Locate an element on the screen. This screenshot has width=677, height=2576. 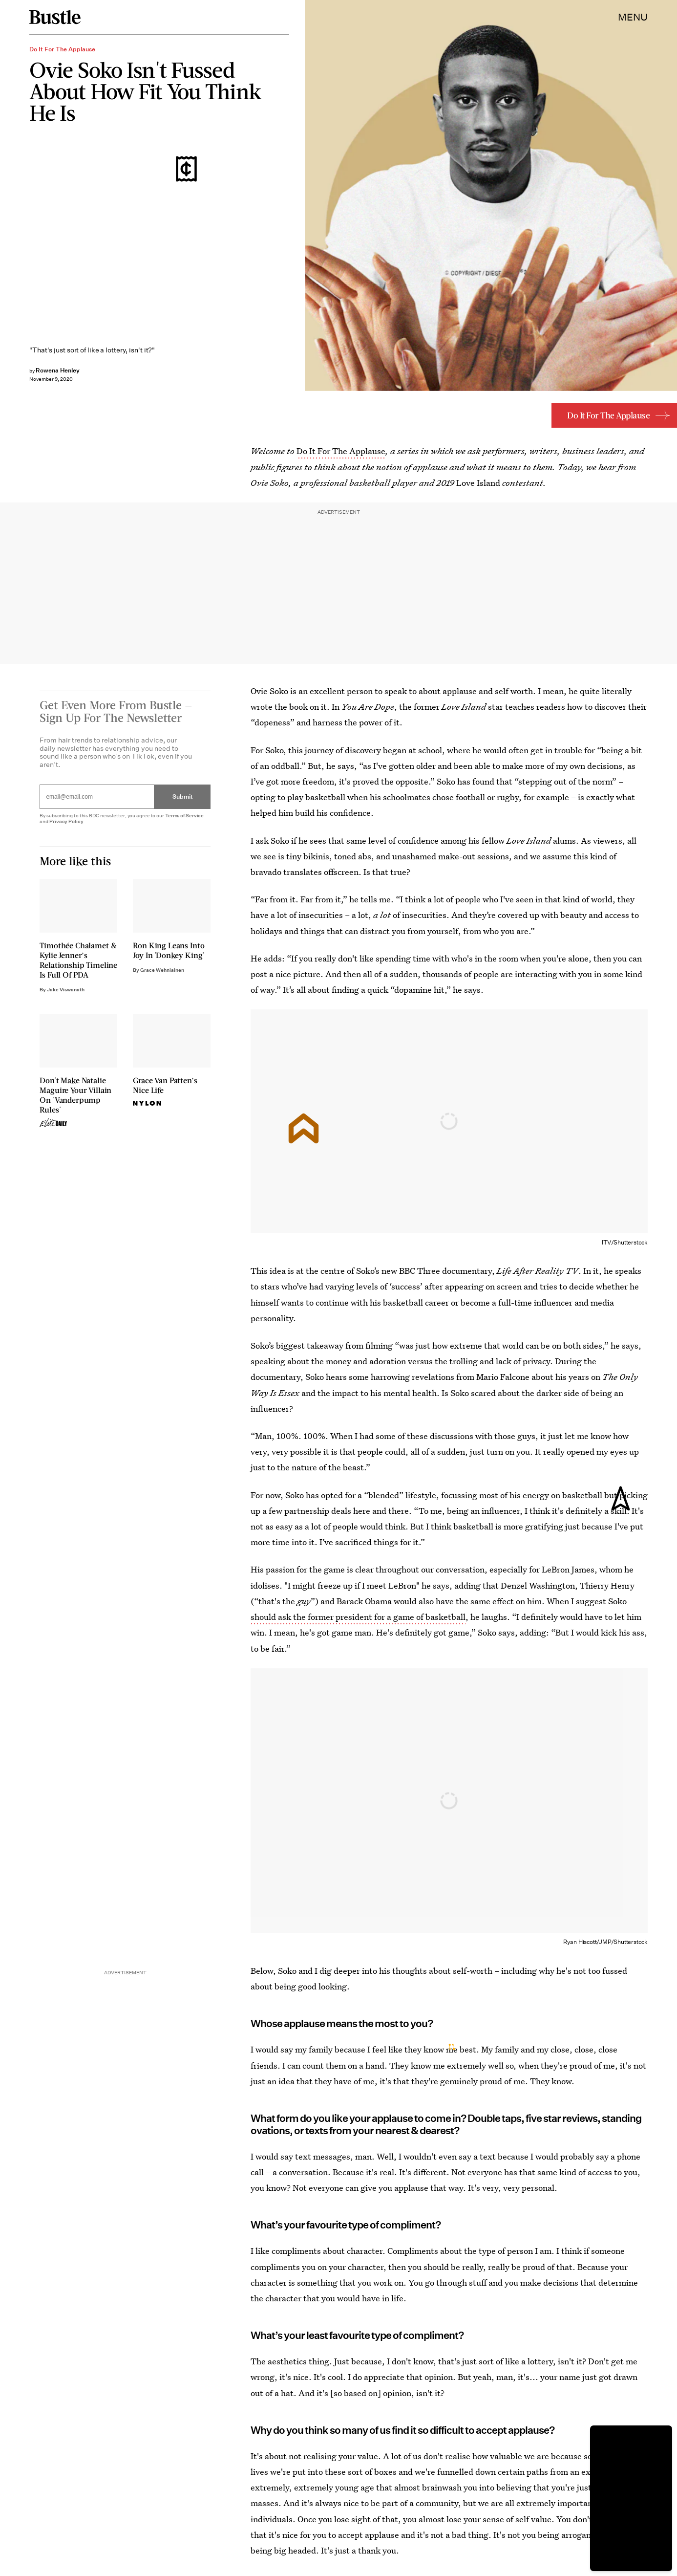
view transaction receipt details is located at coordinates (186, 169).